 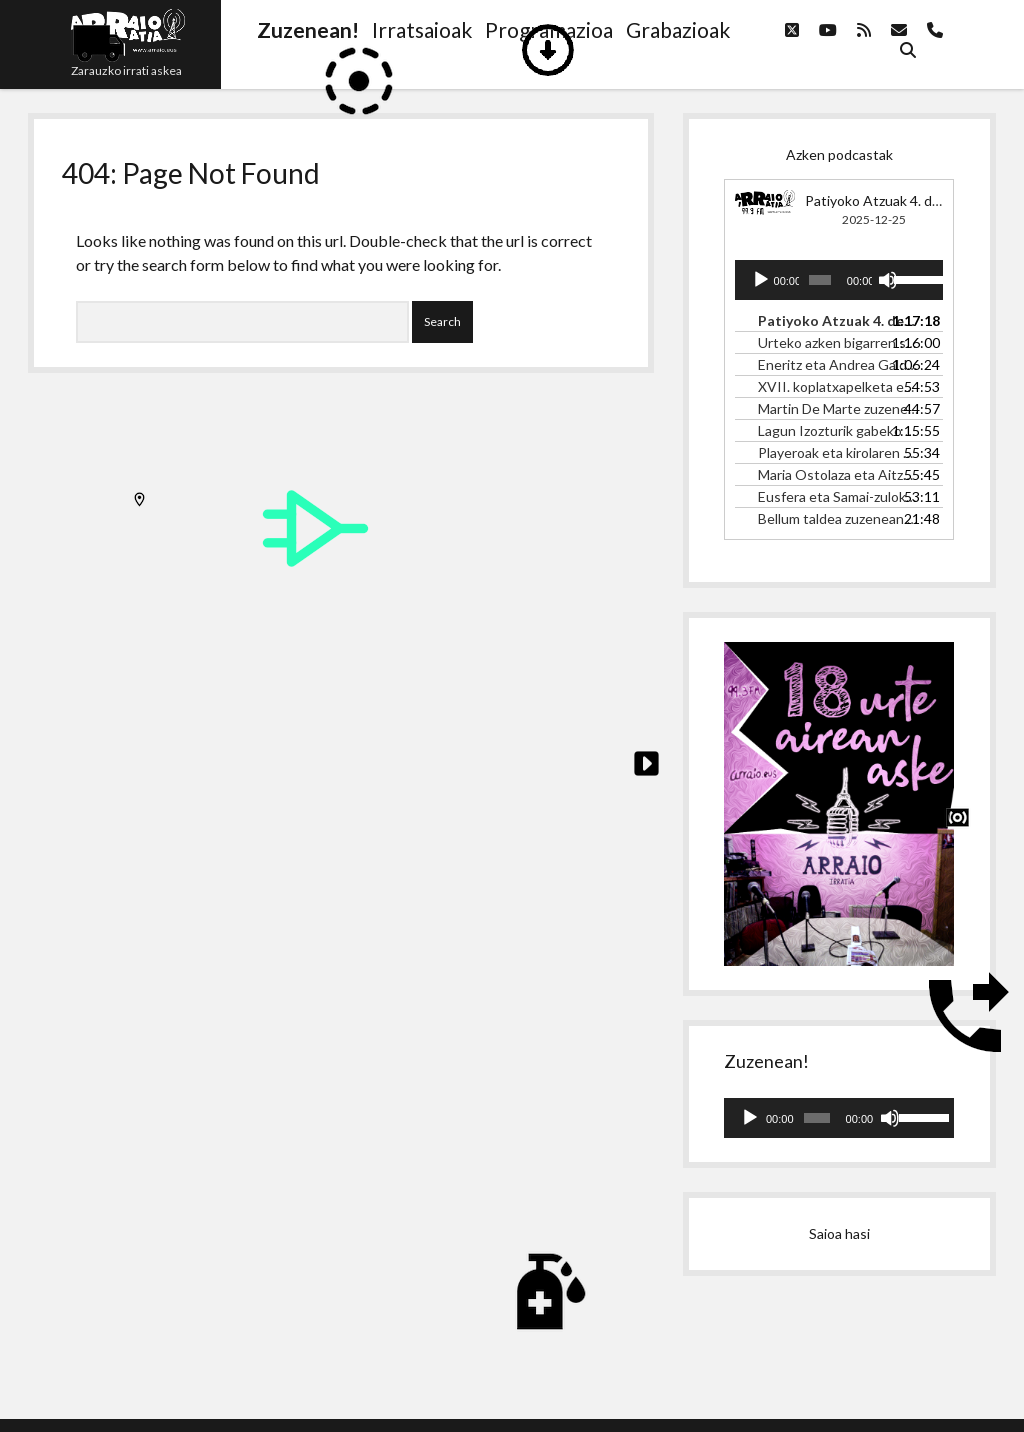 I want to click on apply tilt-shift blur effect to photo, so click(x=359, y=81).